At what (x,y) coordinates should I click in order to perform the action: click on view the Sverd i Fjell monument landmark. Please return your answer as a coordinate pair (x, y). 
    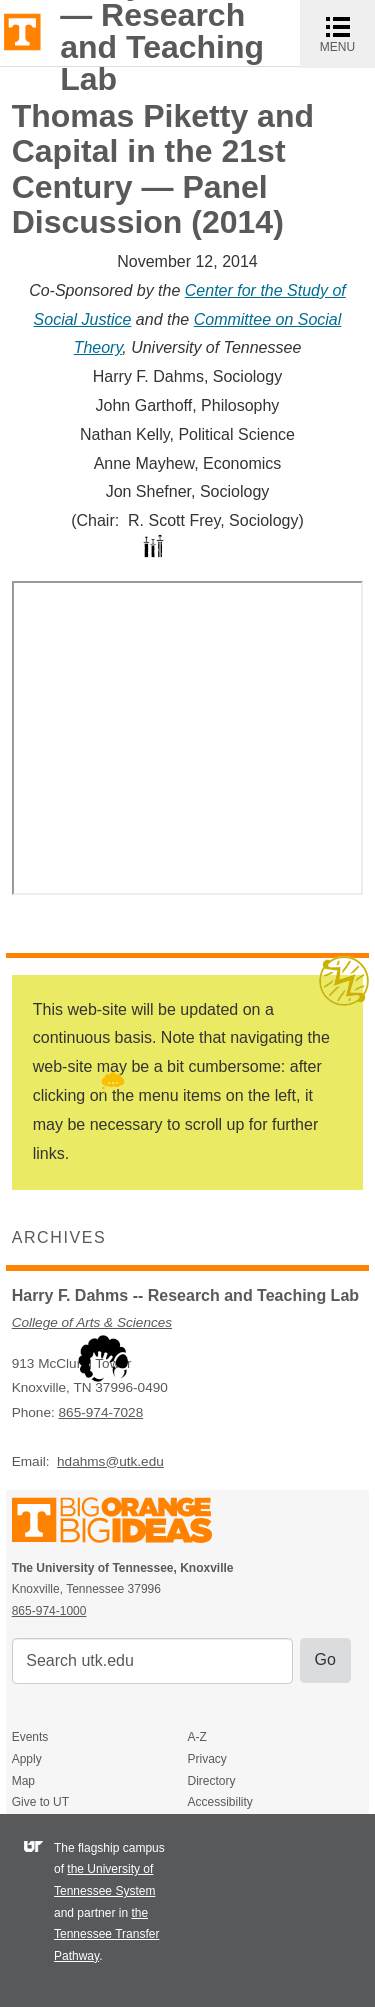
    Looking at the image, I should click on (153, 545).